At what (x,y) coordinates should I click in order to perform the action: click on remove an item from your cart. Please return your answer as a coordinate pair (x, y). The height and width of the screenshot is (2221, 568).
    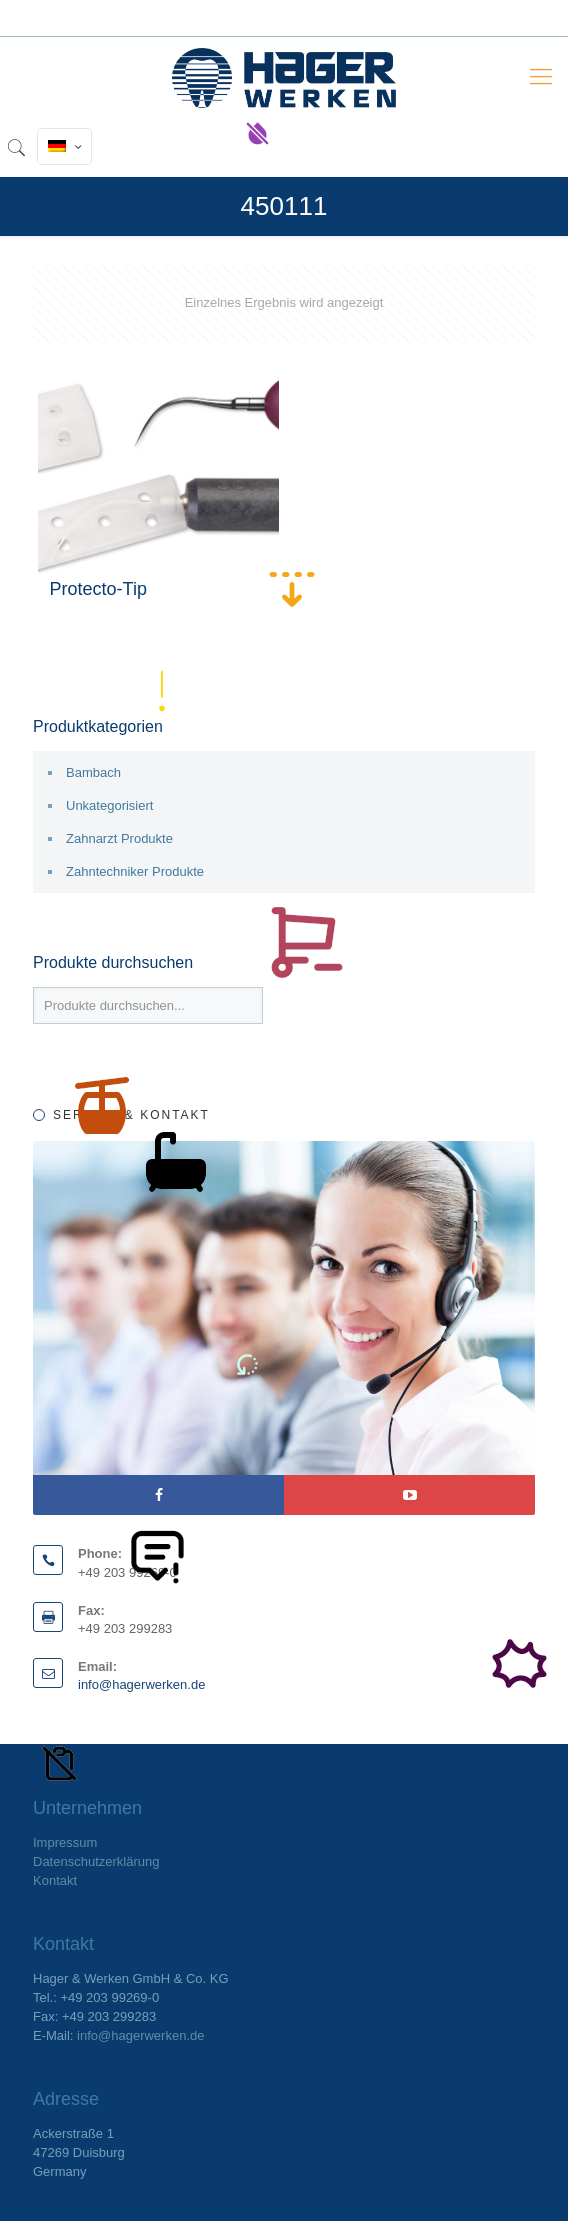
    Looking at the image, I should click on (303, 942).